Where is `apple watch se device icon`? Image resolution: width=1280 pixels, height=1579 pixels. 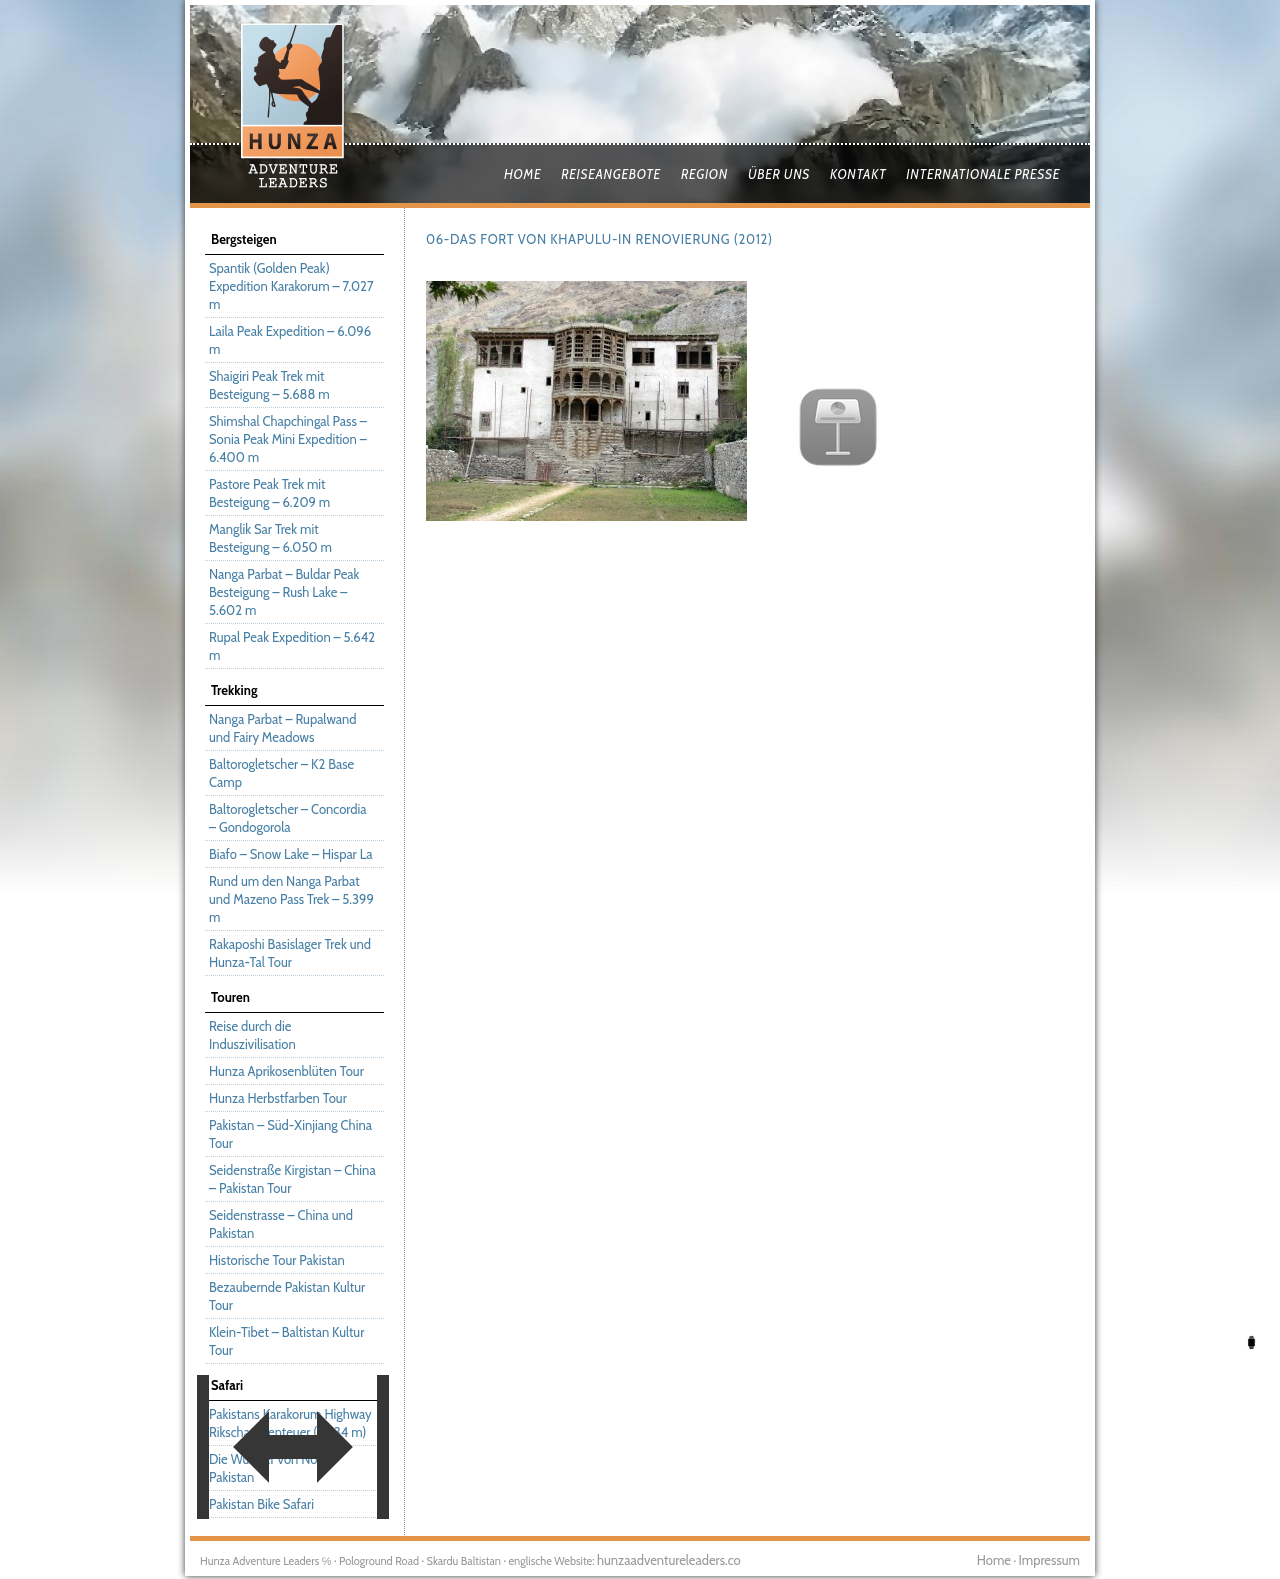
apple watch se device icon is located at coordinates (1251, 1342).